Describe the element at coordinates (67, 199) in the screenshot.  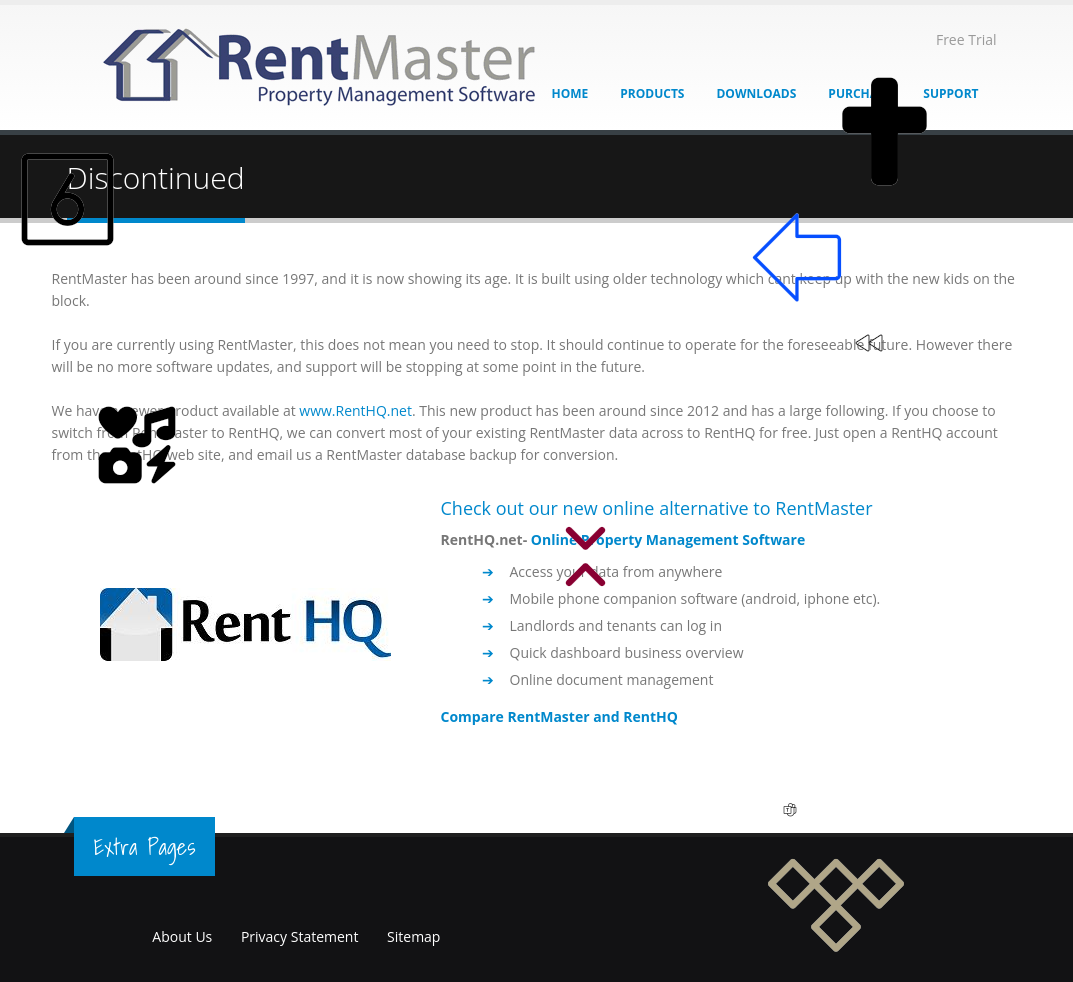
I see `select or input the number six` at that location.